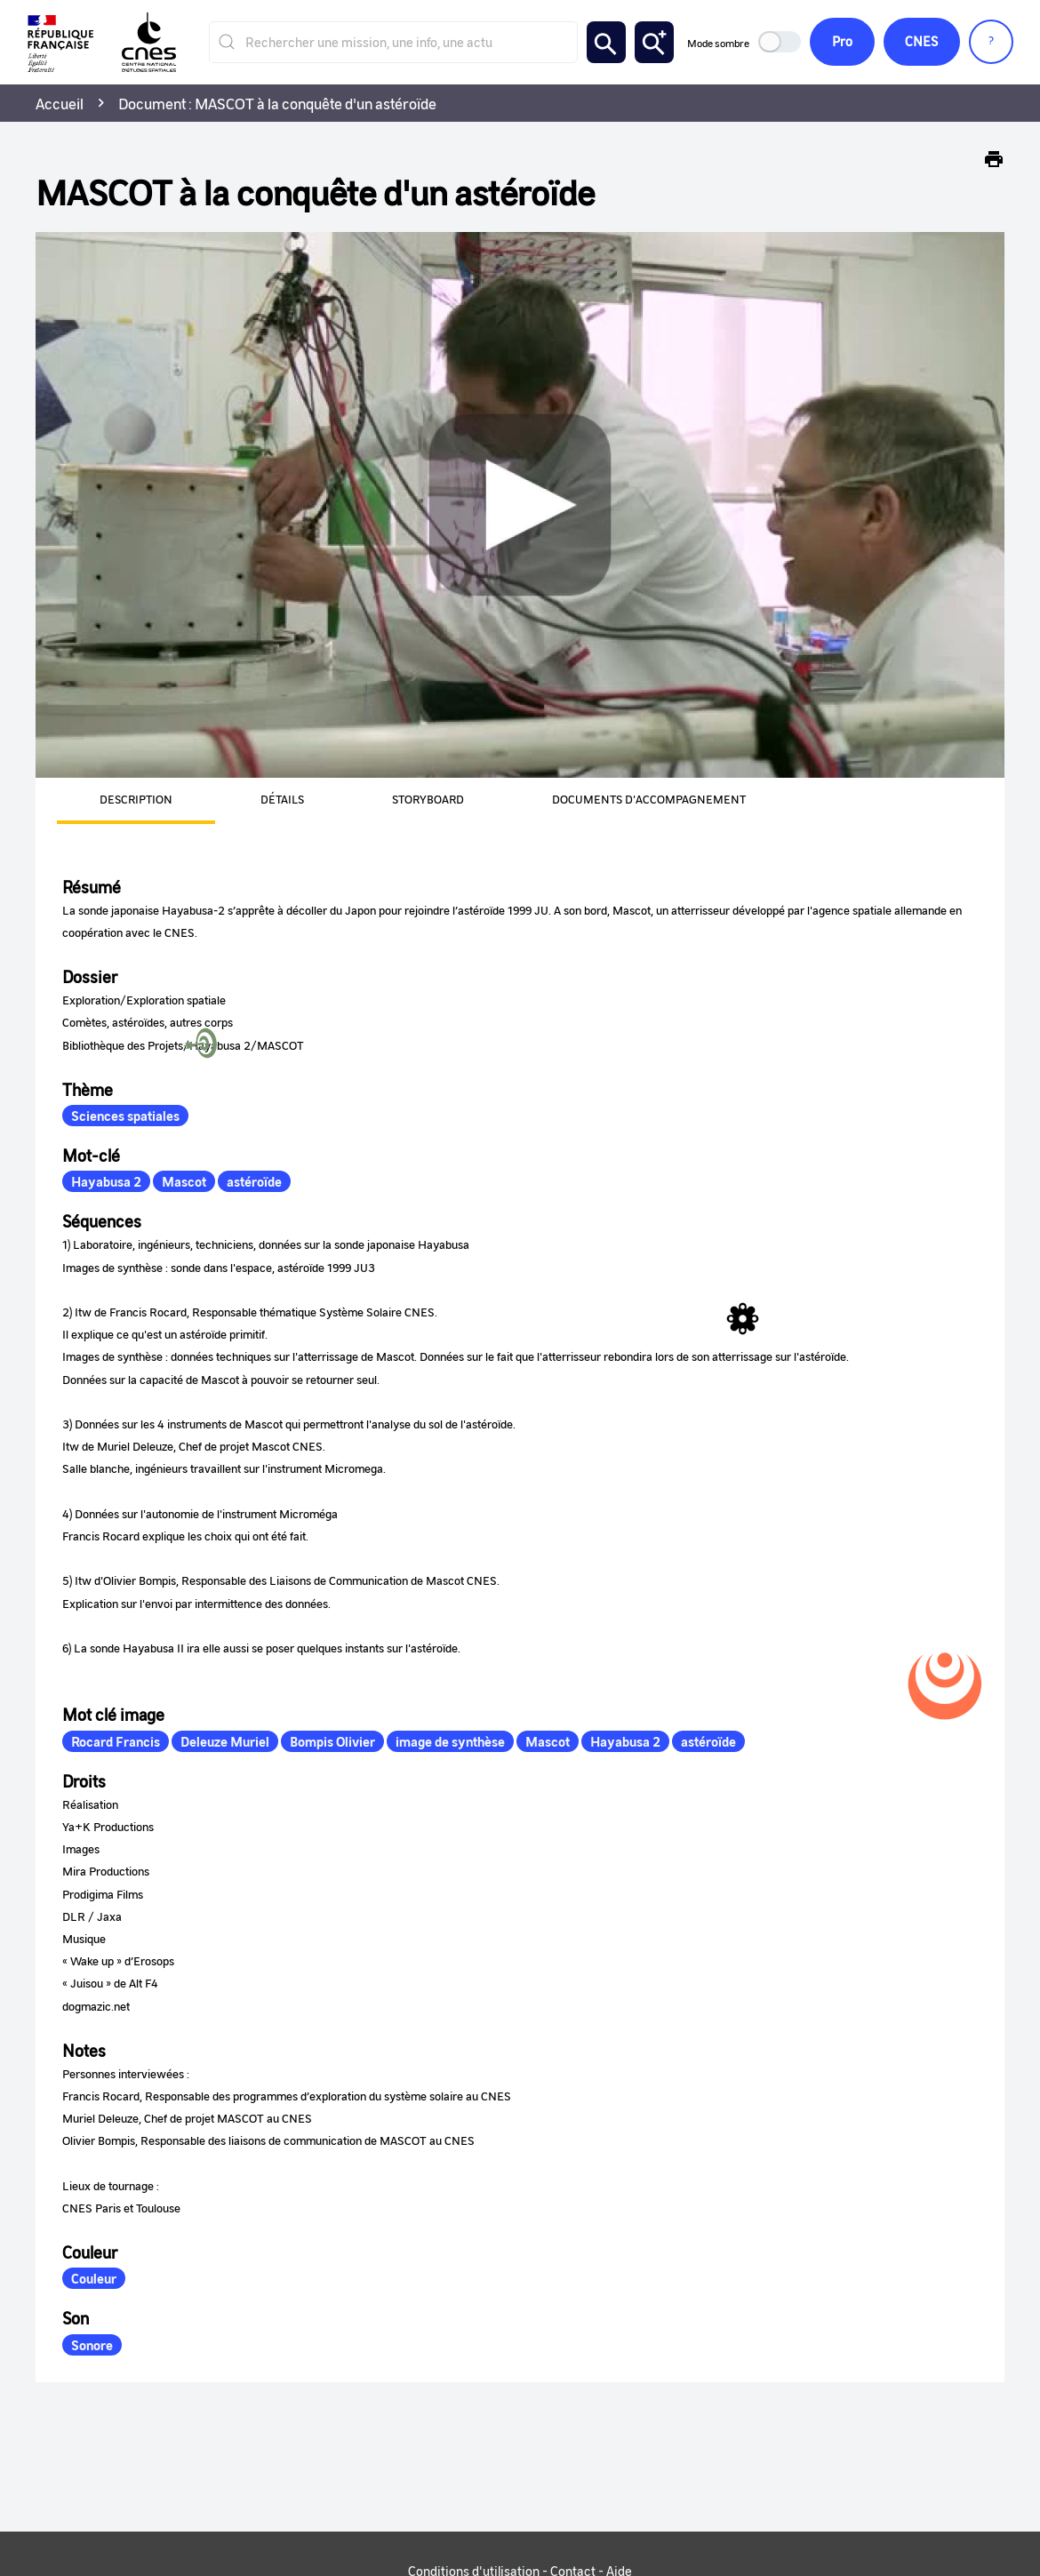  Describe the element at coordinates (945, 1685) in the screenshot. I see `indicates a loading or syncing state` at that location.